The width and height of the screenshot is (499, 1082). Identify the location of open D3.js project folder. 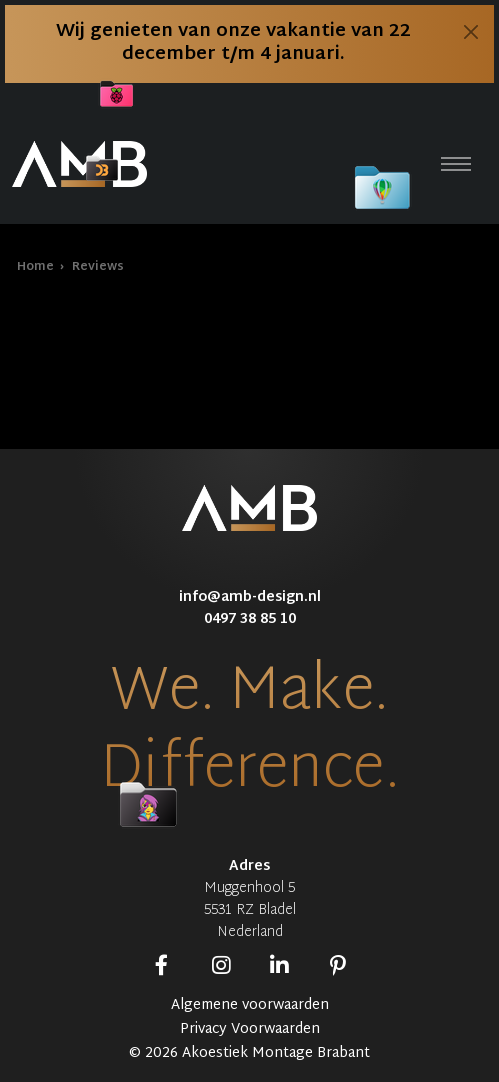
(102, 169).